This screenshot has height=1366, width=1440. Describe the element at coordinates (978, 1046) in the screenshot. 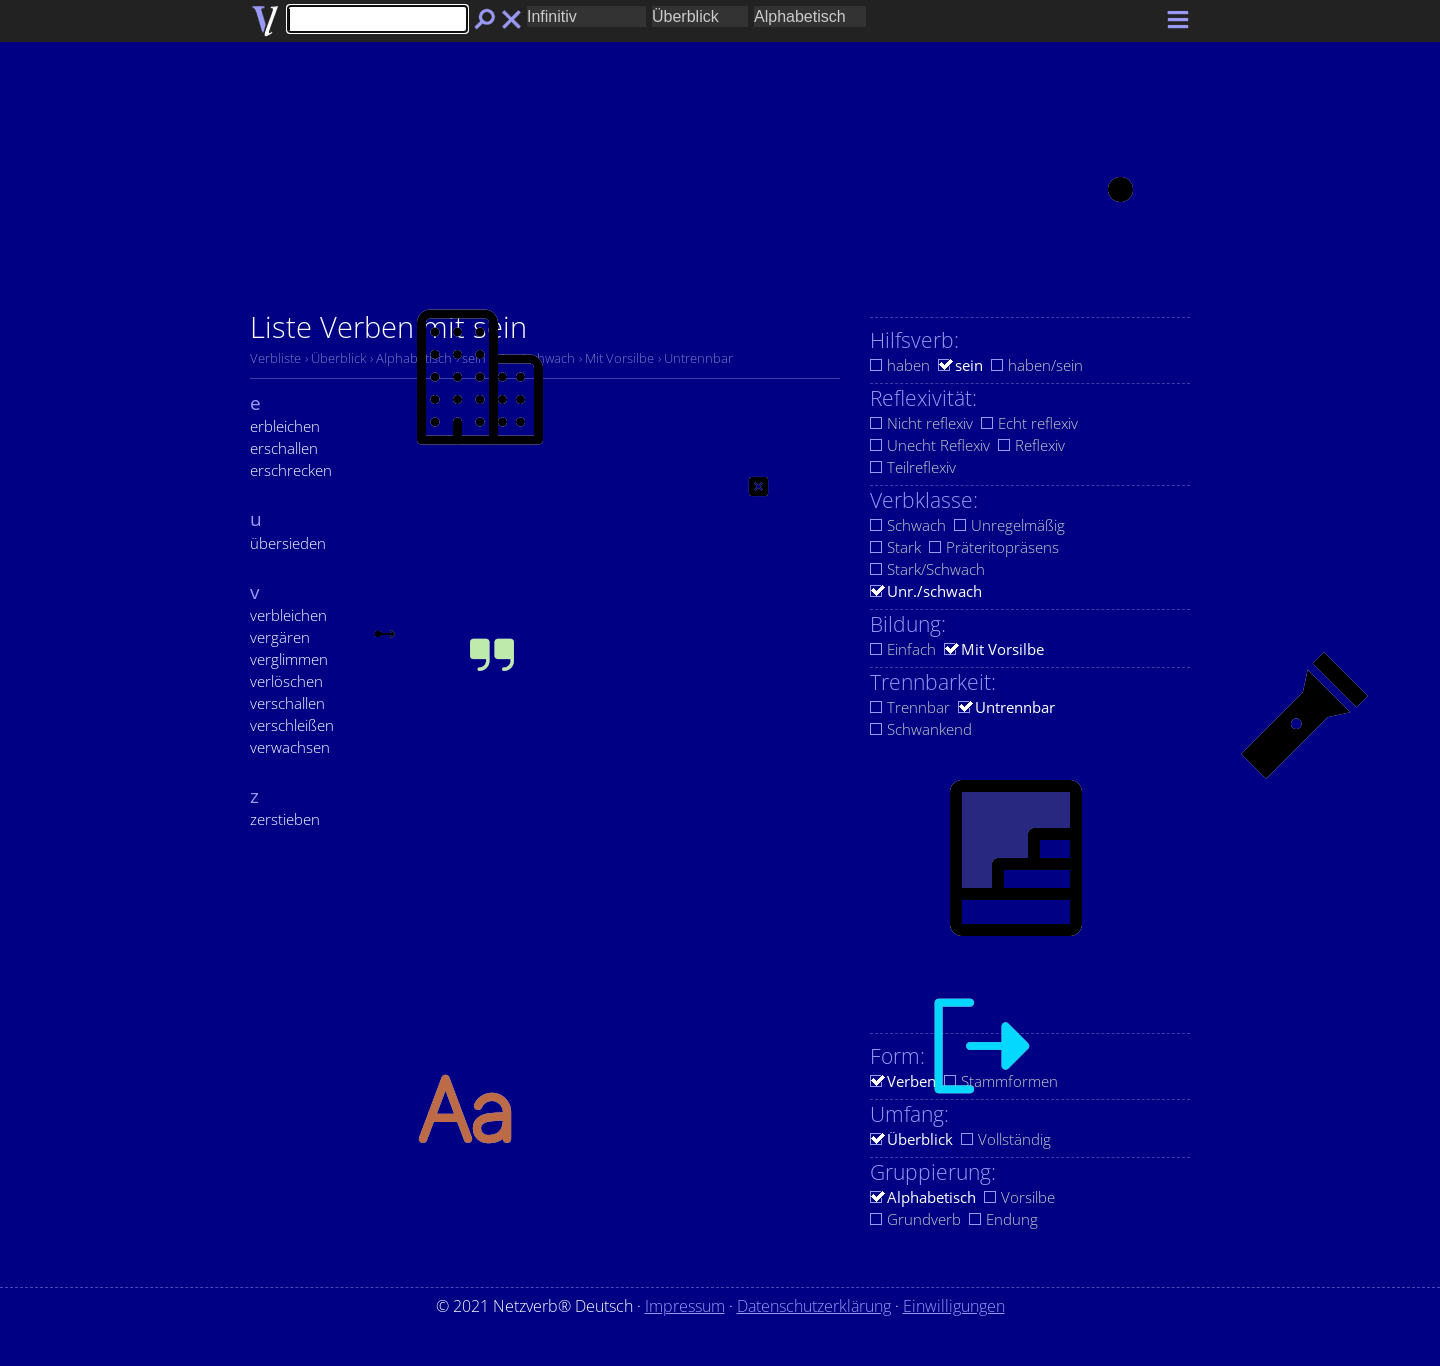

I see `sign out of your account` at that location.